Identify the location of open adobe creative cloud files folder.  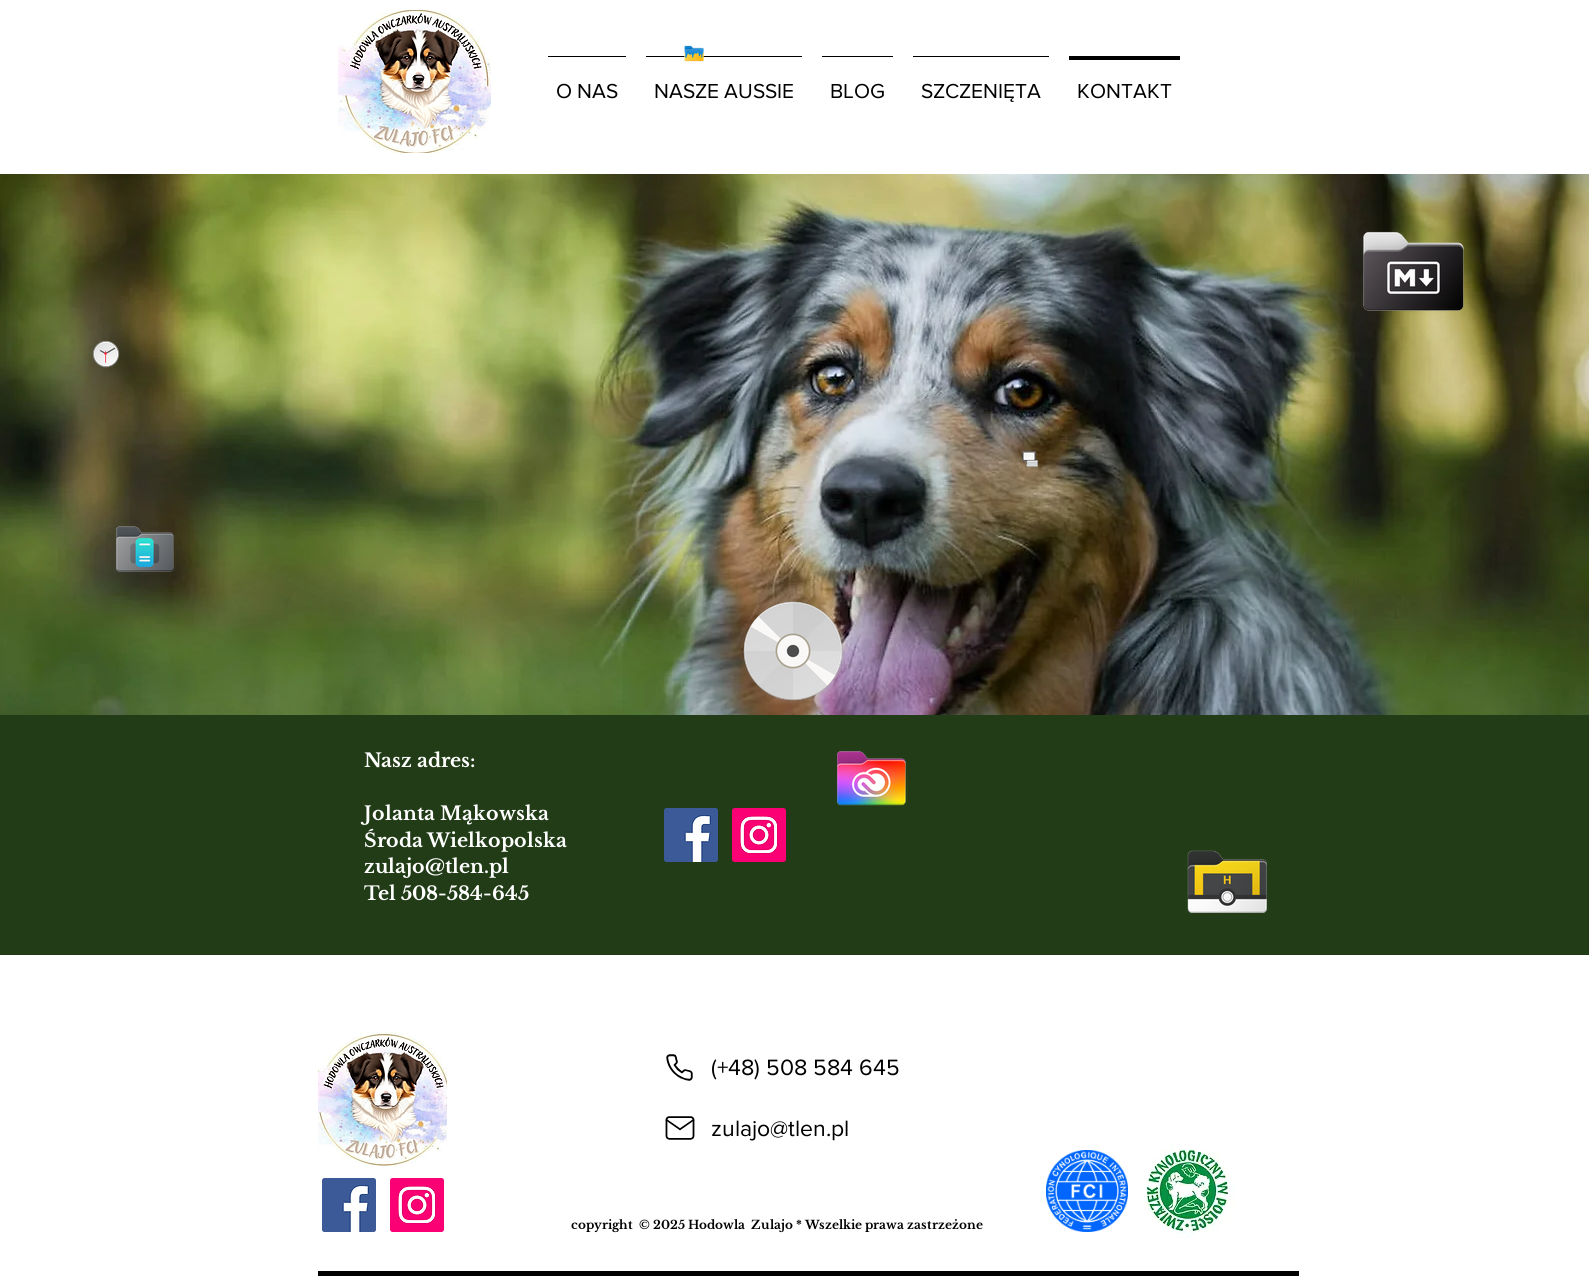
(871, 780).